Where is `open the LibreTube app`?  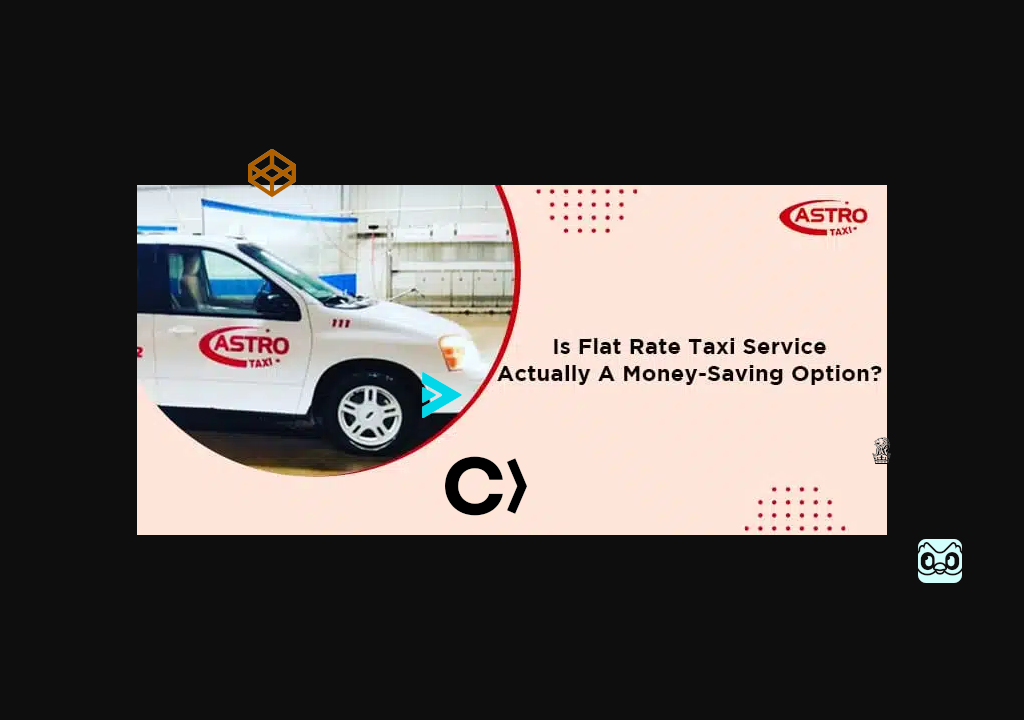
open the LibreTube app is located at coordinates (442, 395).